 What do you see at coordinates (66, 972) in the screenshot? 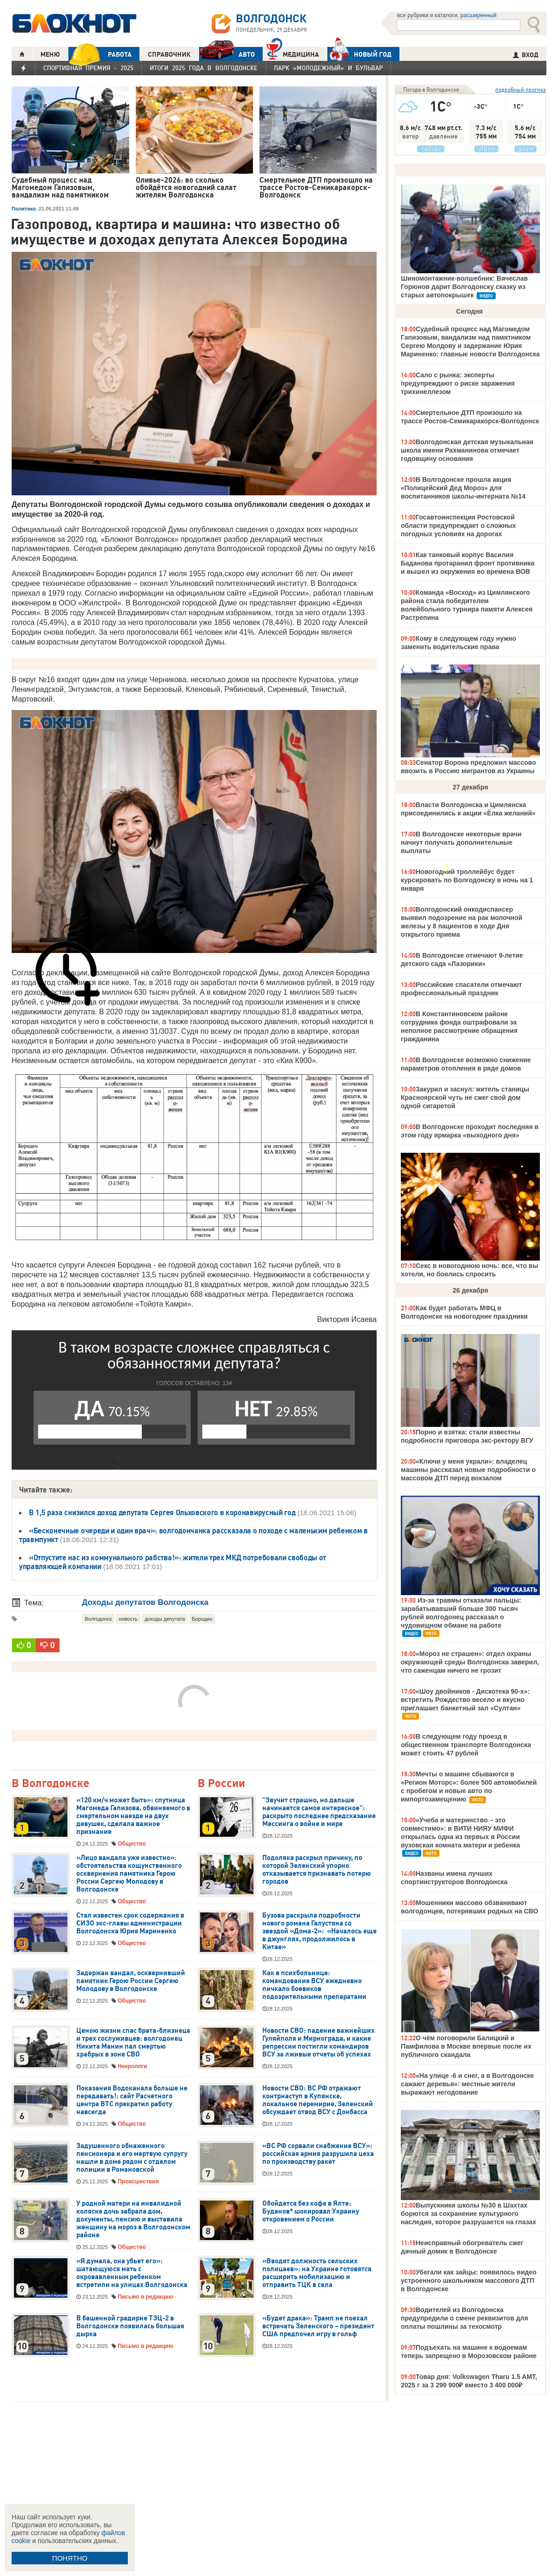
I see `add a new timer or alarm` at bounding box center [66, 972].